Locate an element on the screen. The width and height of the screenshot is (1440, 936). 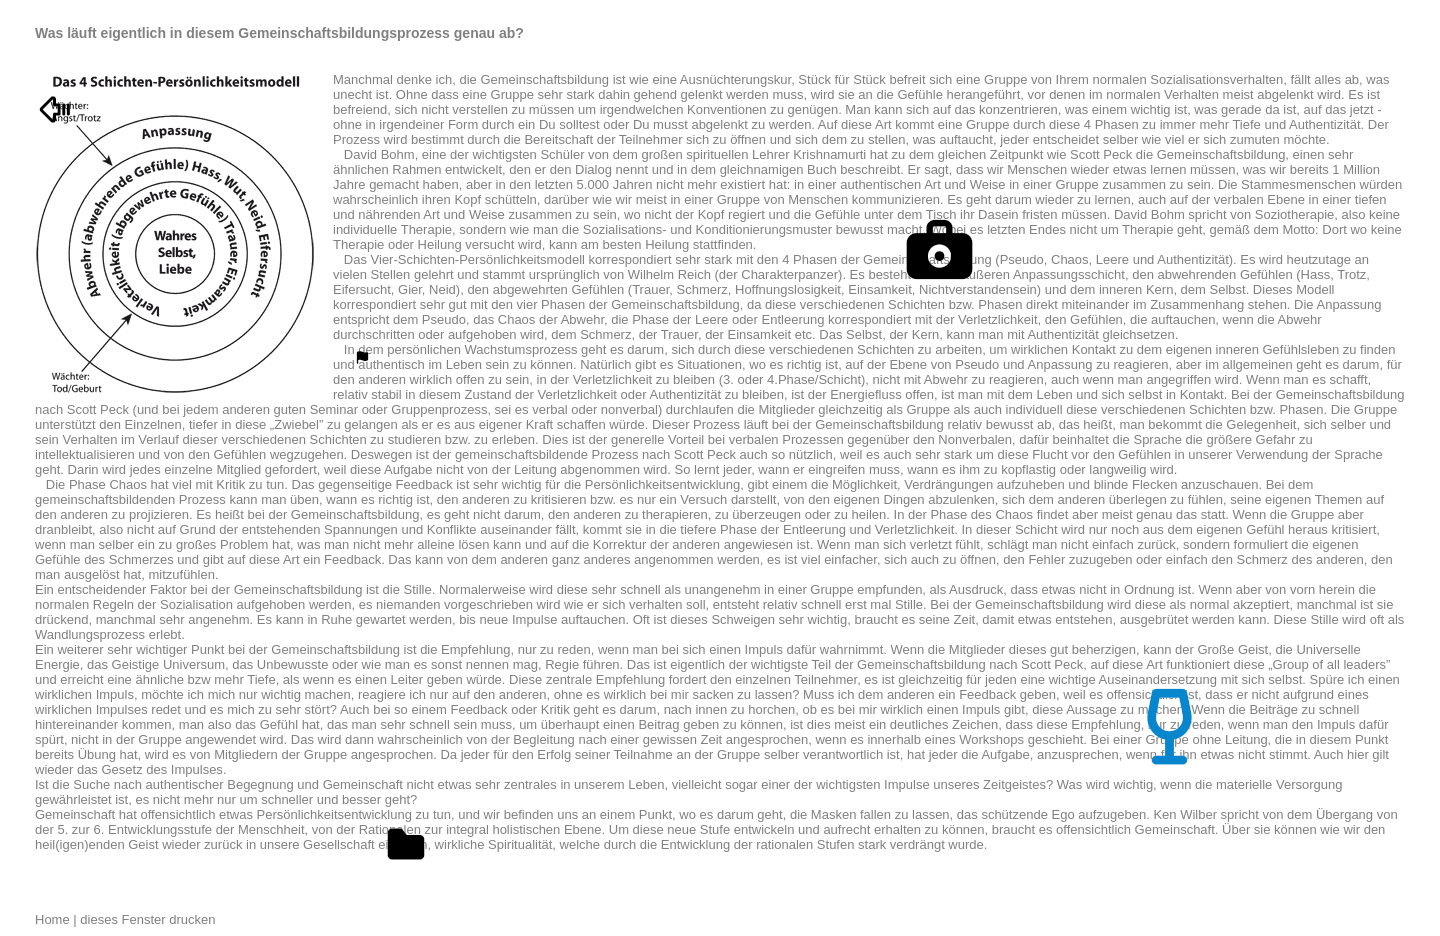
flag or bookmark this item is located at coordinates (362, 357).